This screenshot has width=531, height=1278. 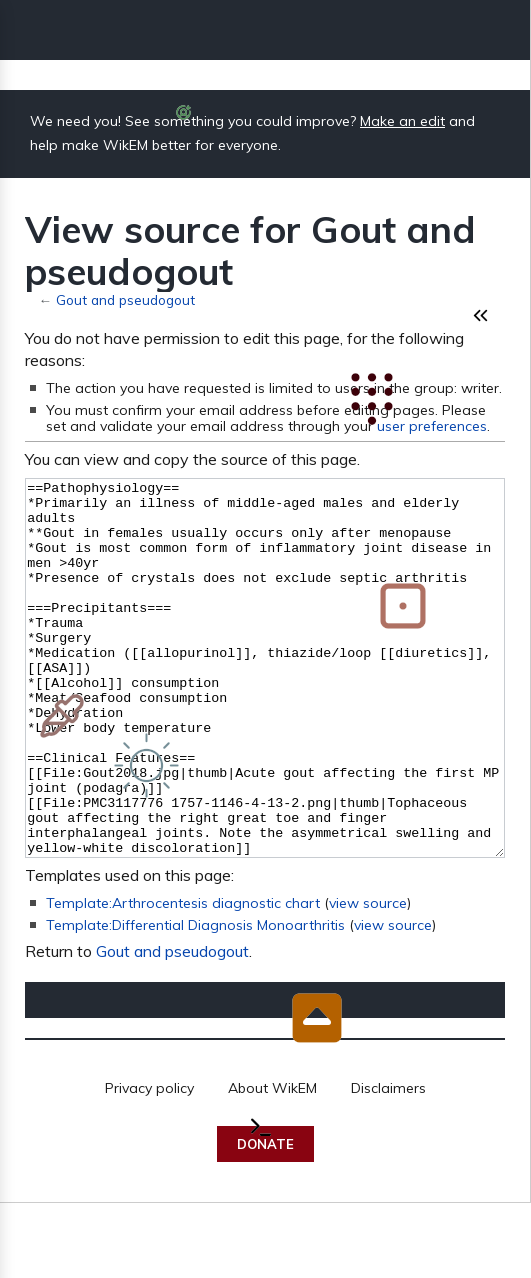 What do you see at coordinates (480, 315) in the screenshot?
I see `go back to the beginning` at bounding box center [480, 315].